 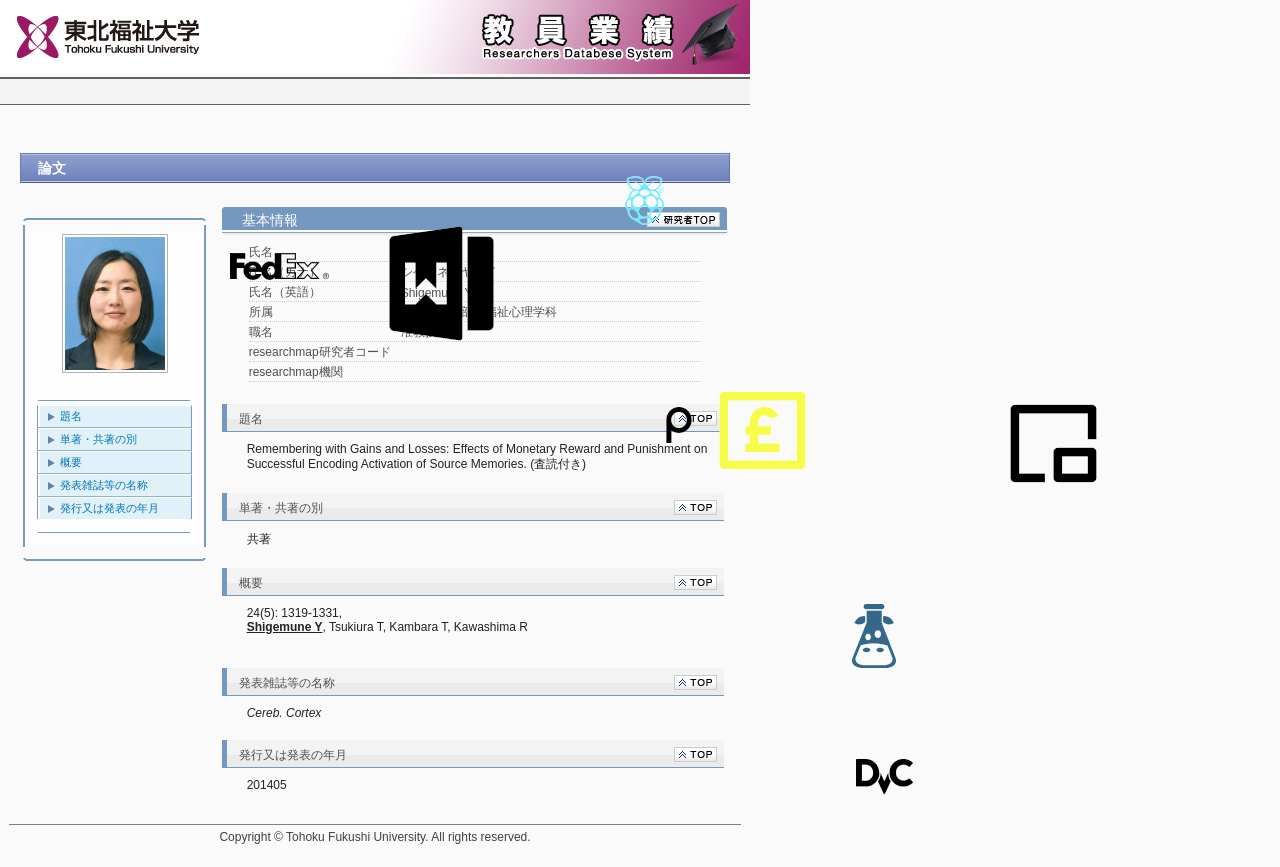 I want to click on open a Microsoft Word document, so click(x=441, y=283).